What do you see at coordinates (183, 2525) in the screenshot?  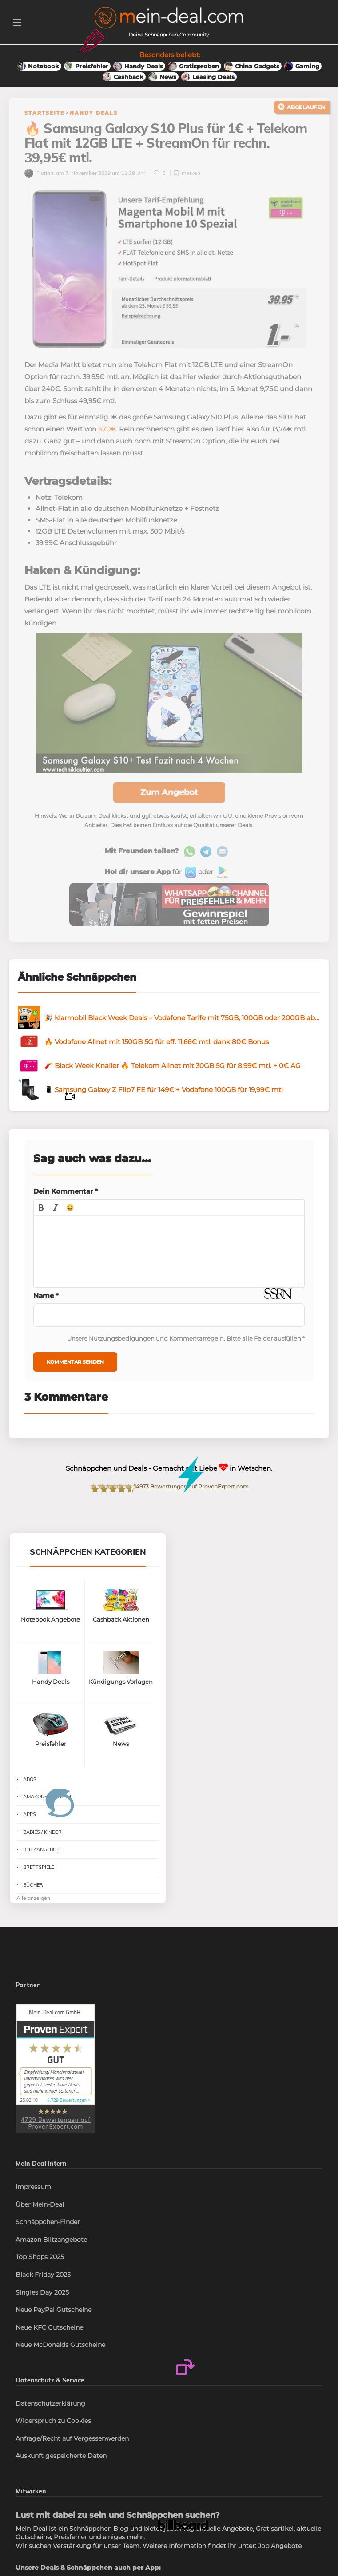 I see `Billboard music charts and news` at bounding box center [183, 2525].